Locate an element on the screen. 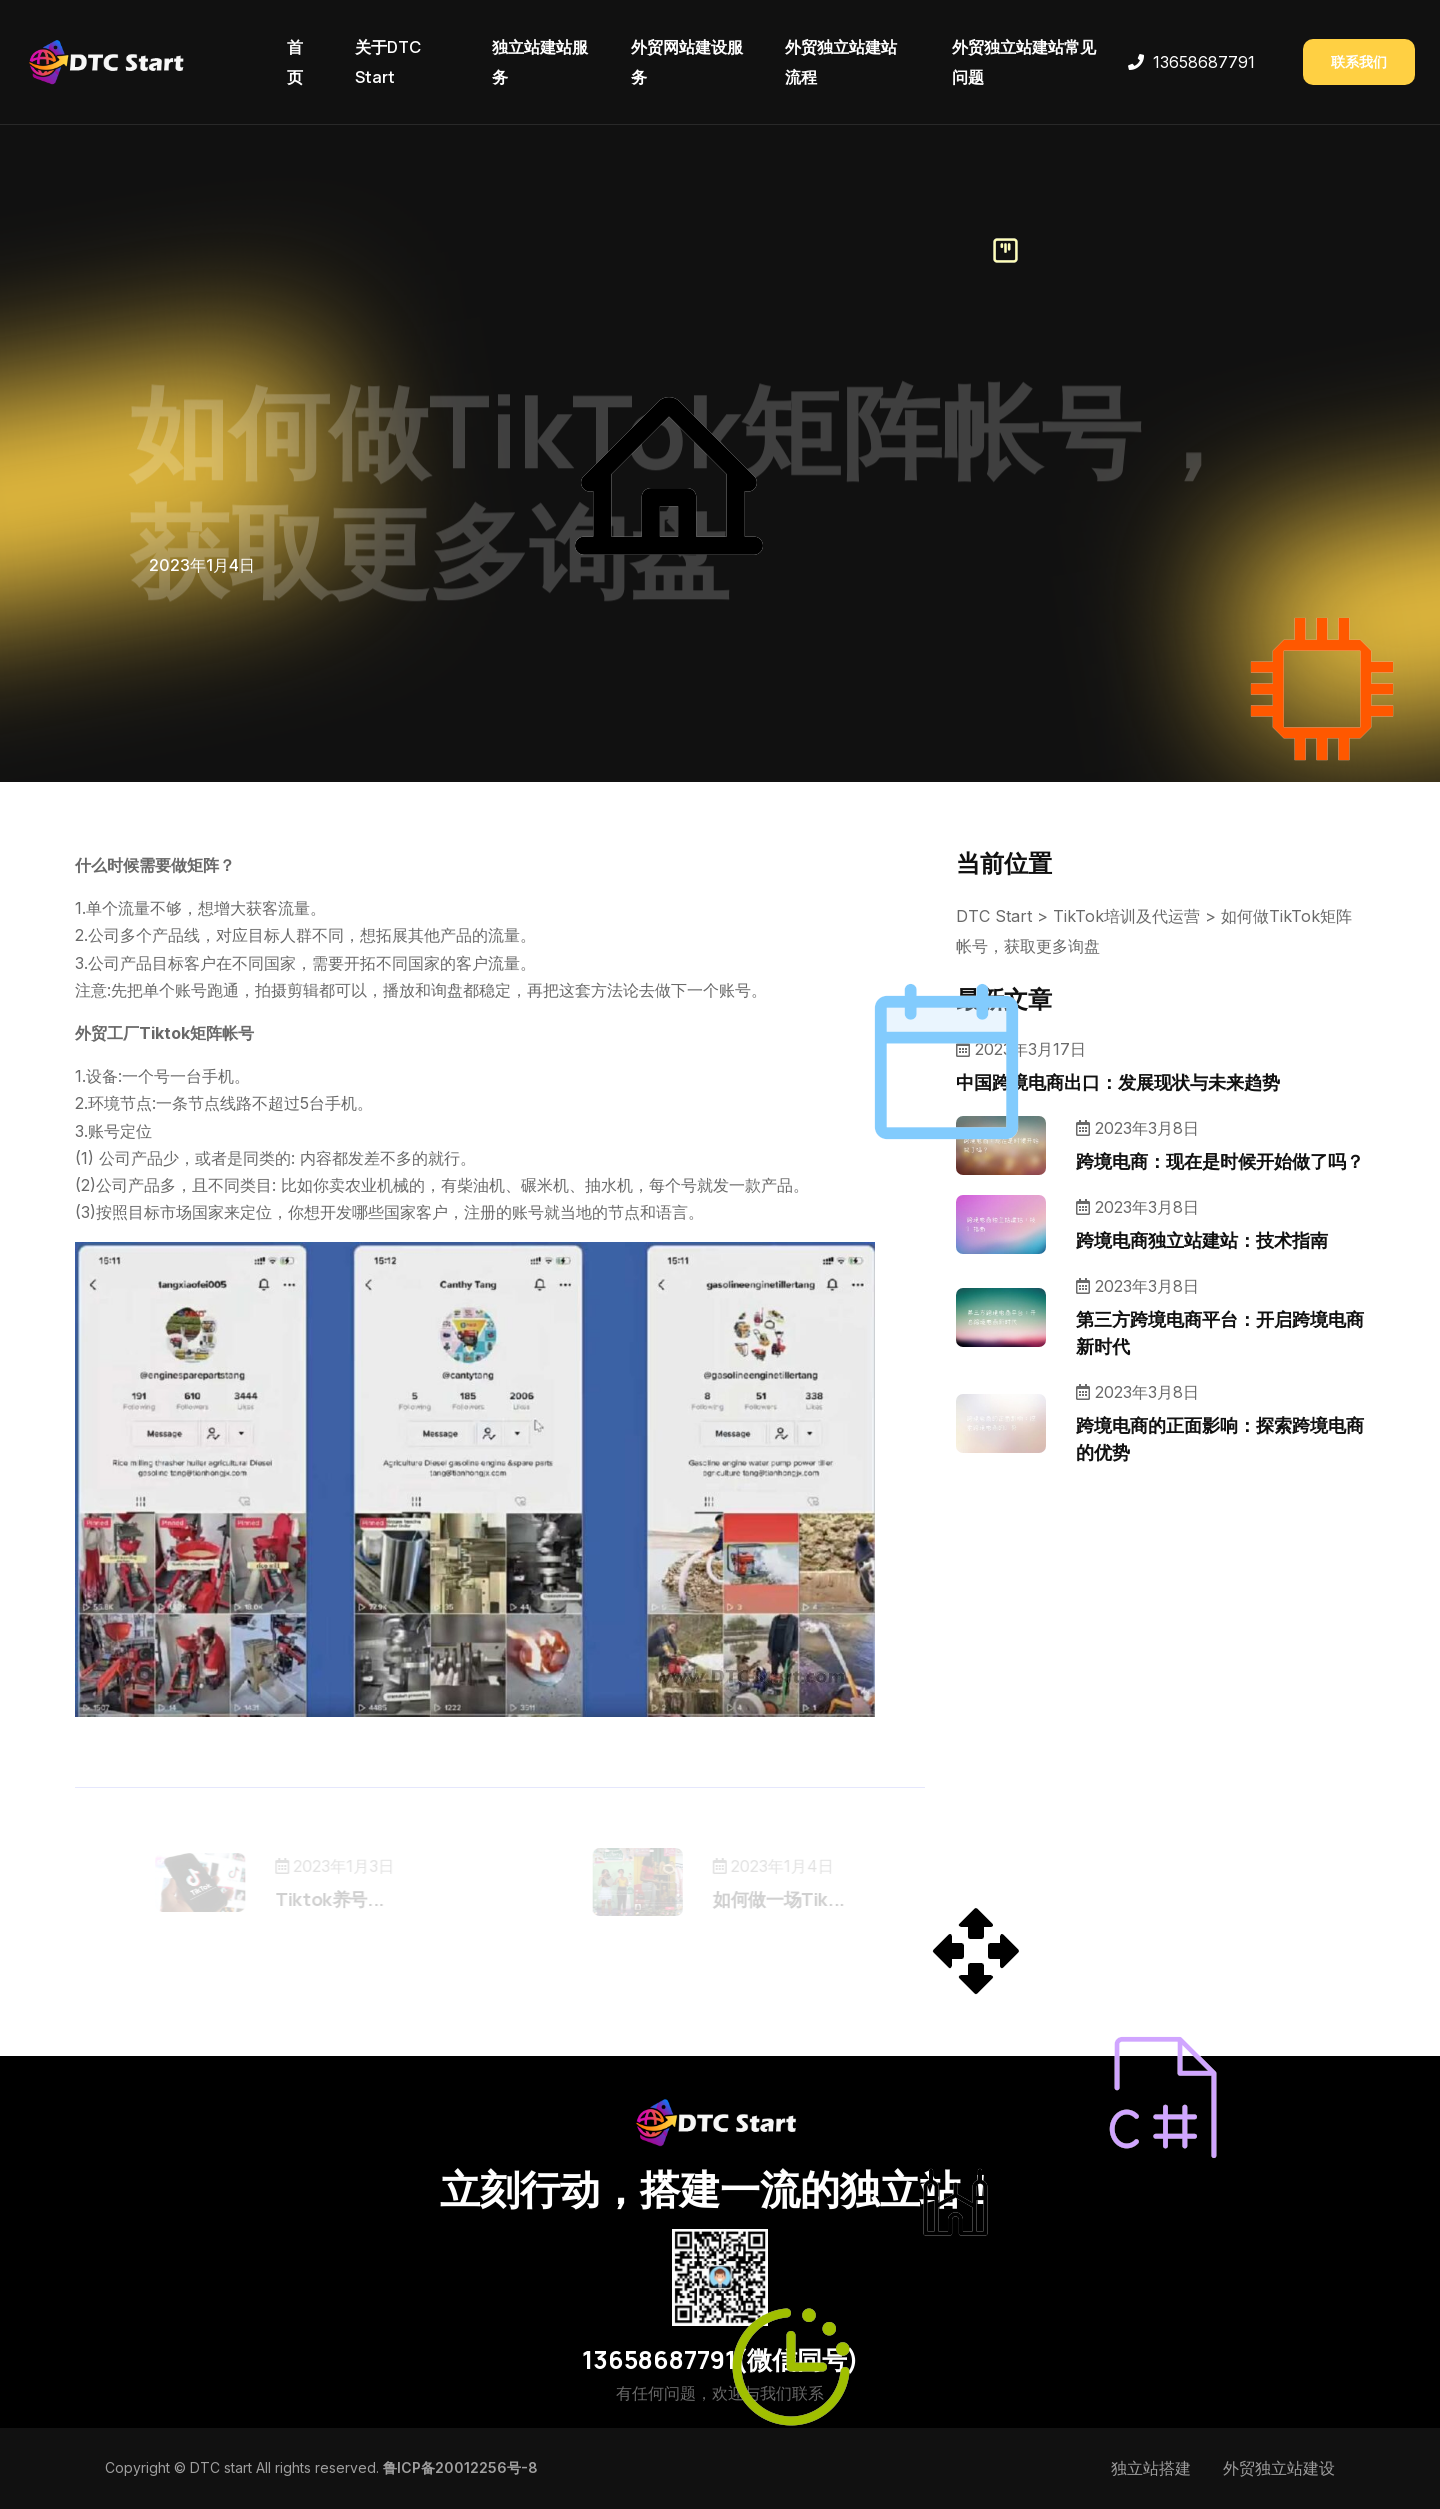 The image size is (1440, 2509). move or reposition an element is located at coordinates (976, 1951).